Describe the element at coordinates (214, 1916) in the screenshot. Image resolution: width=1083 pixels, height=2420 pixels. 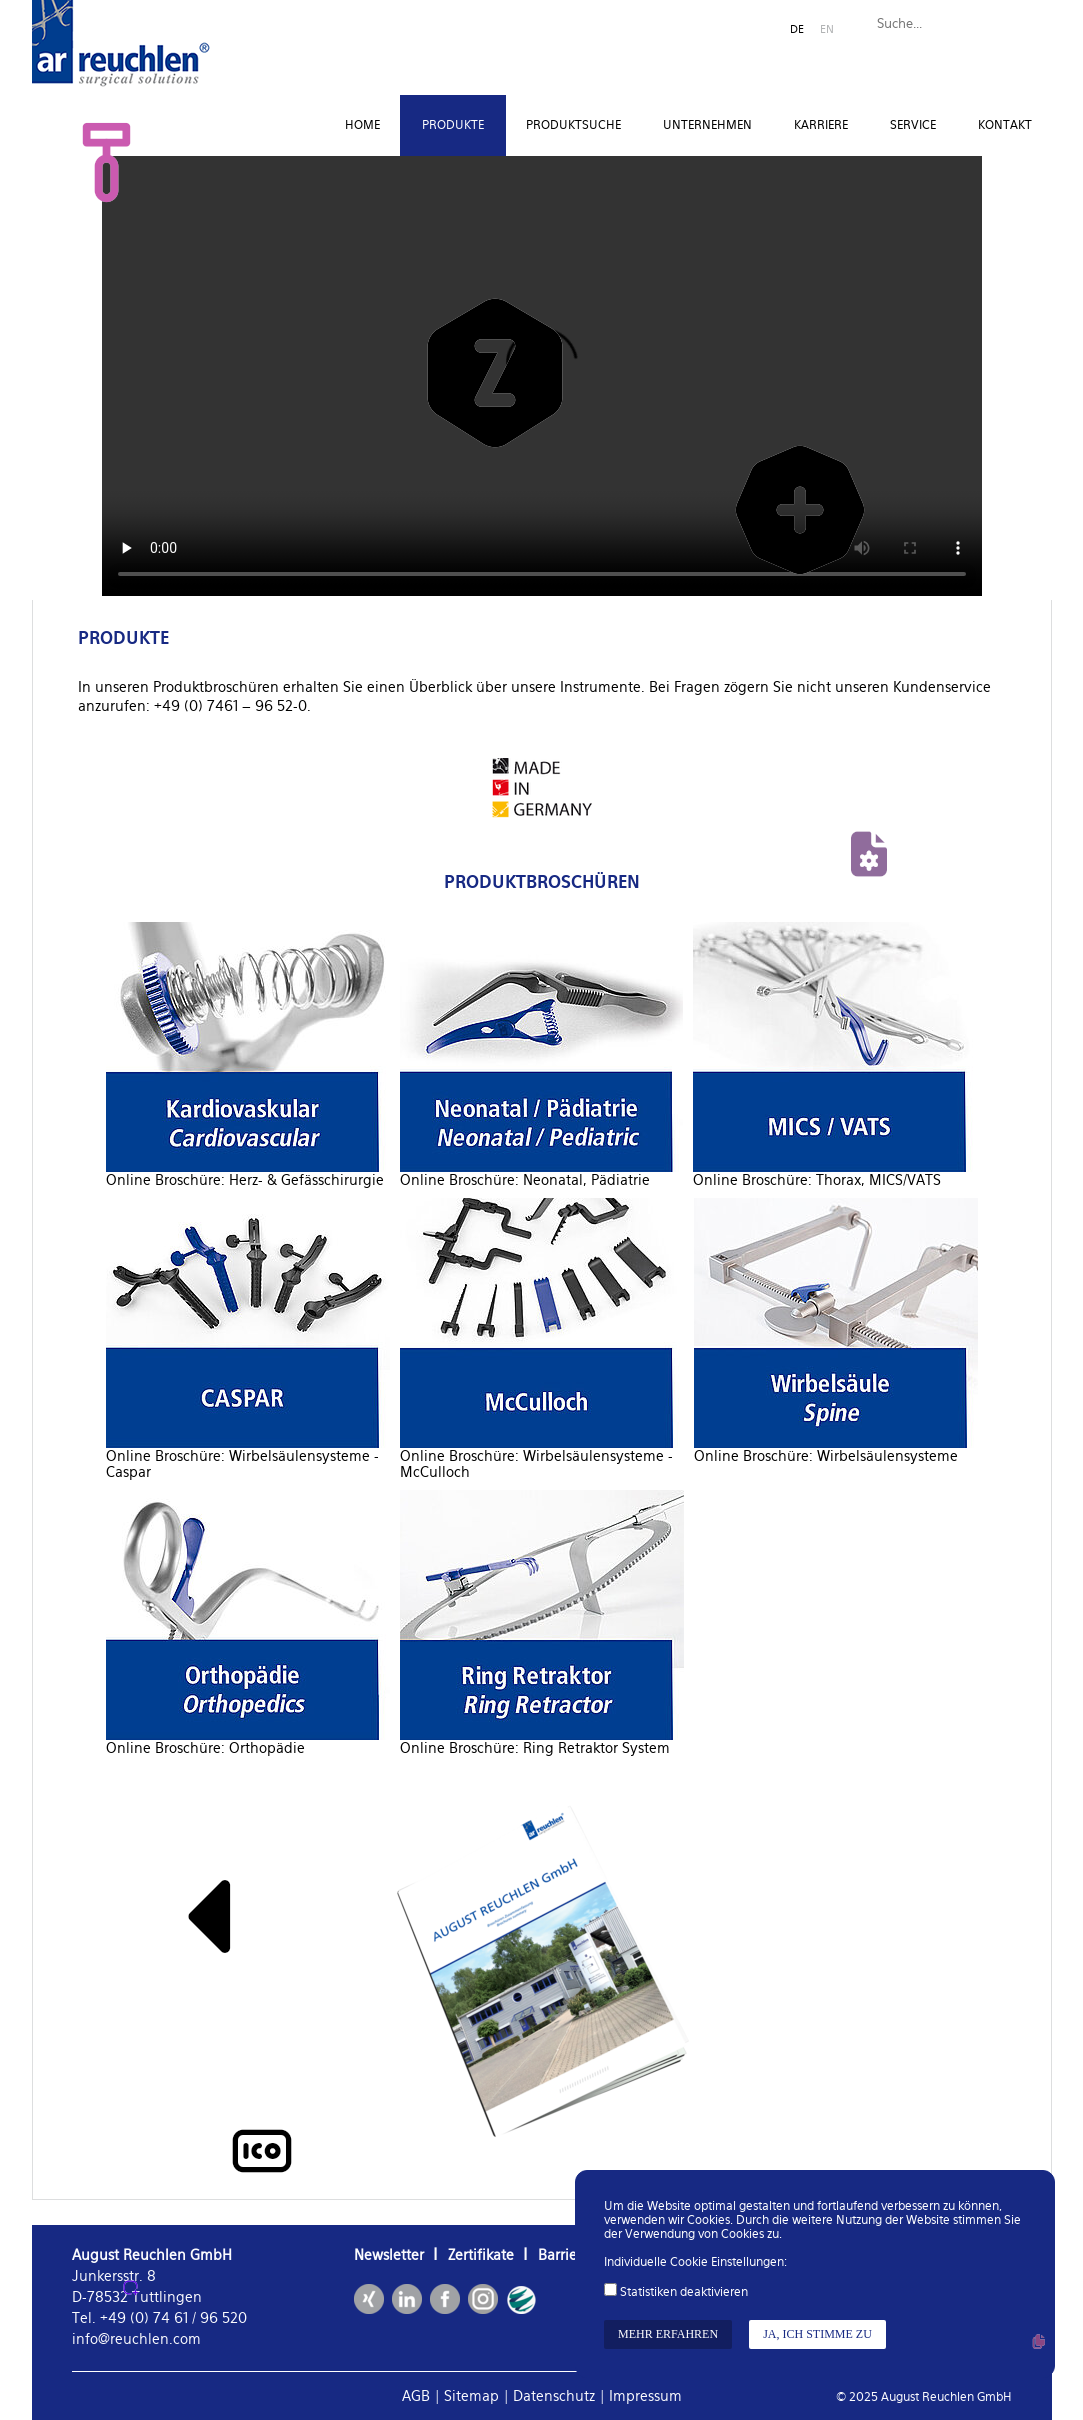
I see `go back to the previous screen` at that location.